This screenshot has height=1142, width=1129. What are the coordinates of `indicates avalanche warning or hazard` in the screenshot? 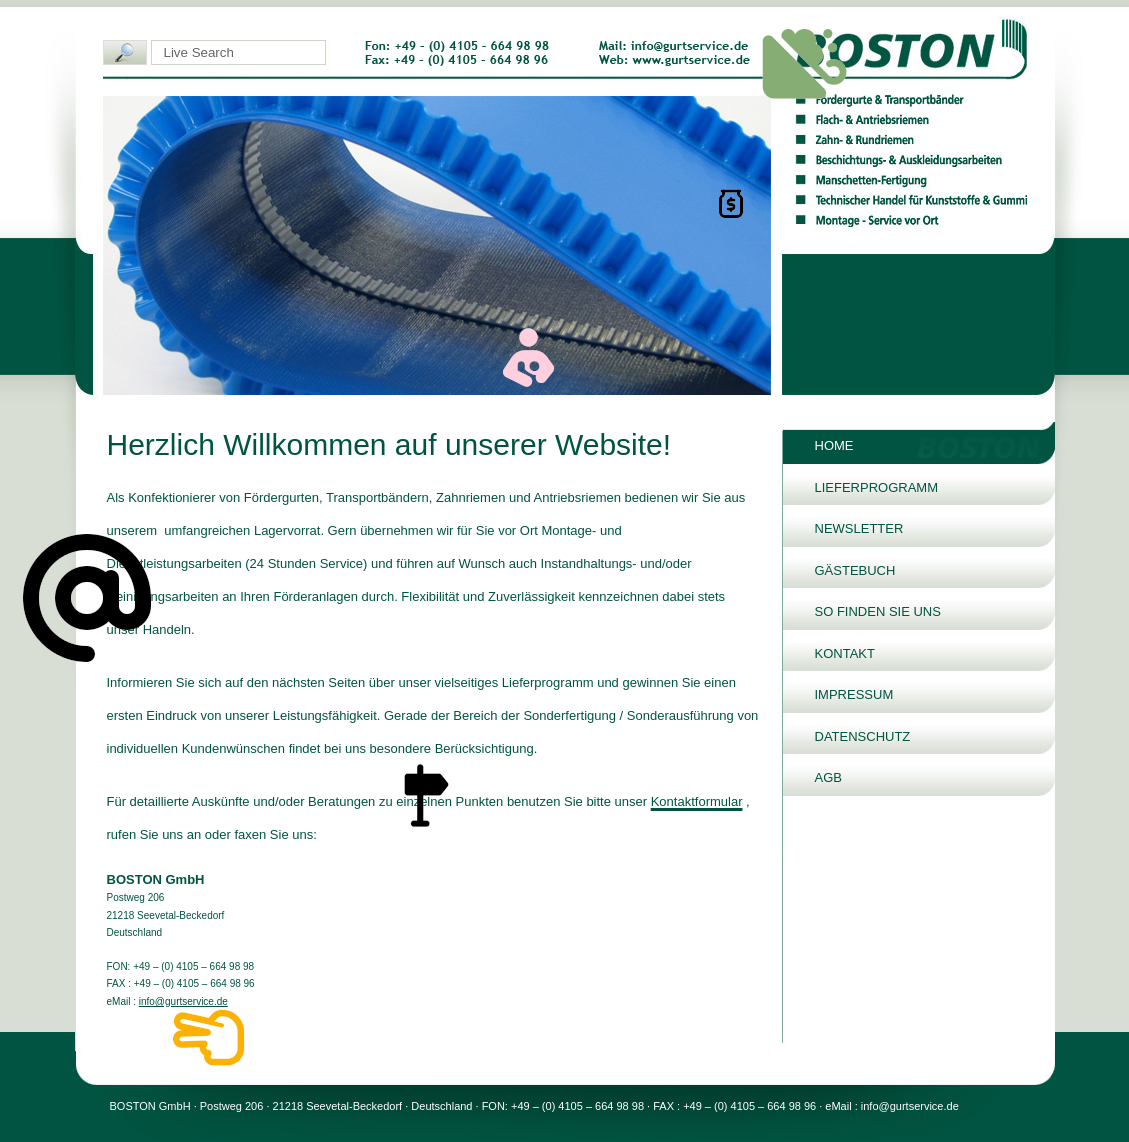 It's located at (804, 61).